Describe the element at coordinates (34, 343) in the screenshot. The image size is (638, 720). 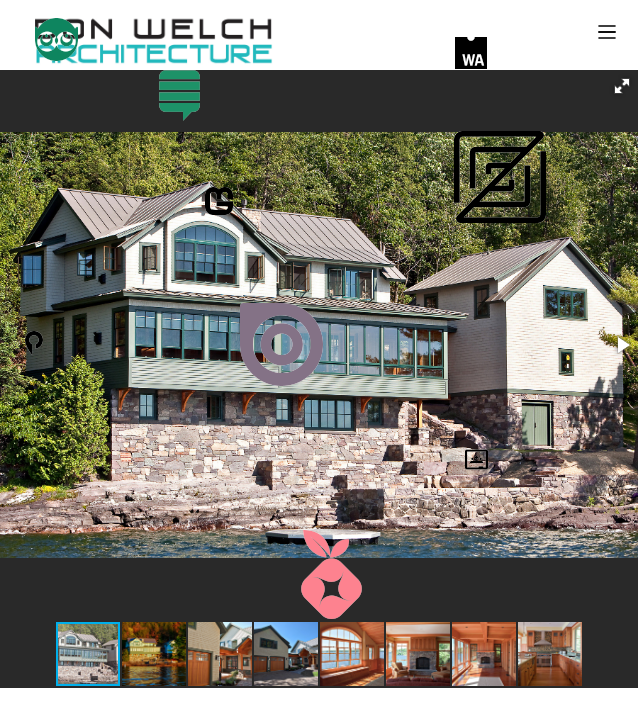
I see `player.me logo` at that location.